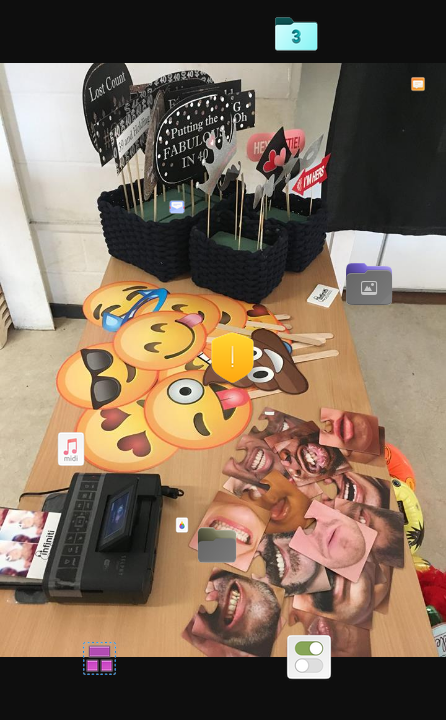 The height and width of the screenshot is (720, 446). I want to click on indicates medium security level or partial protection, so click(232, 359).